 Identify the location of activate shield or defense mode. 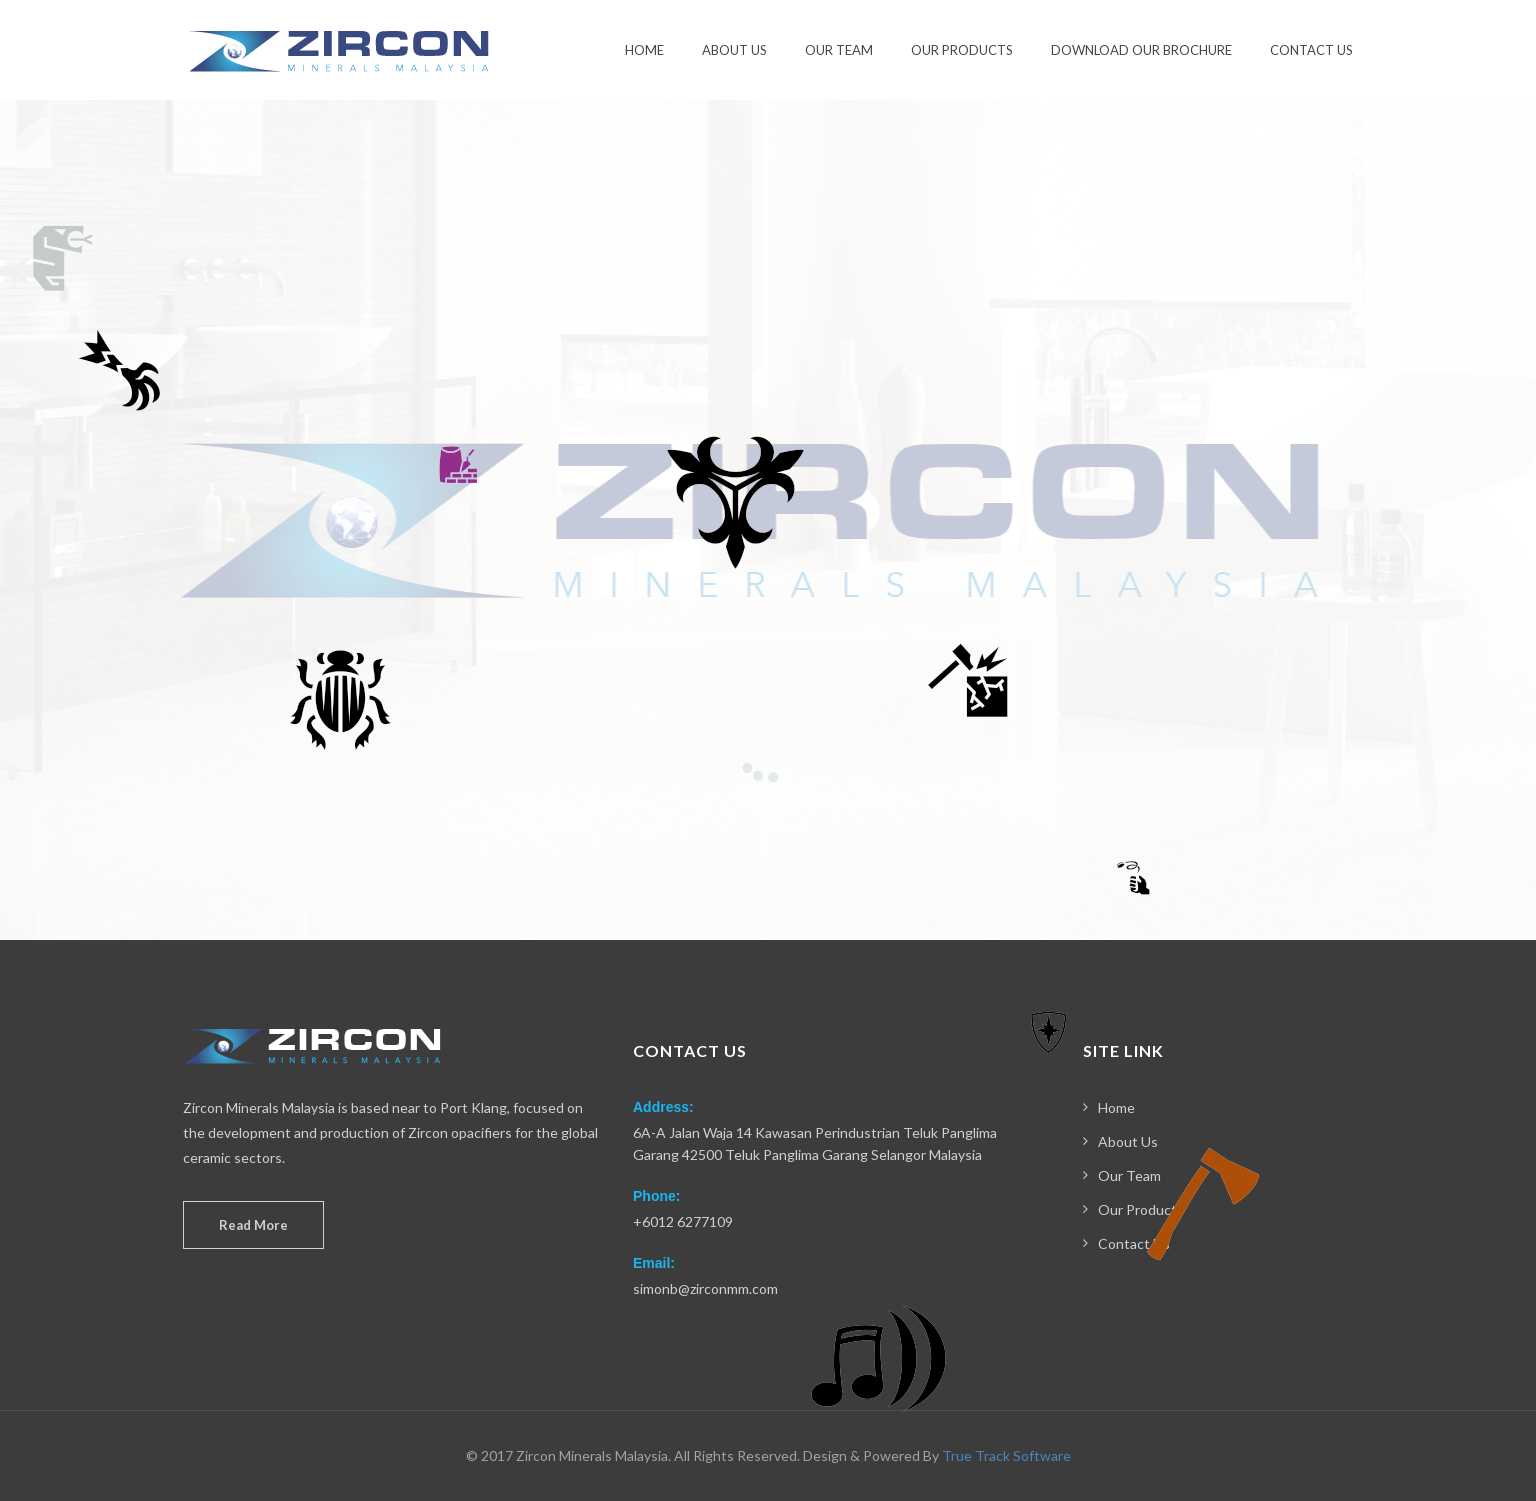
(1048, 1032).